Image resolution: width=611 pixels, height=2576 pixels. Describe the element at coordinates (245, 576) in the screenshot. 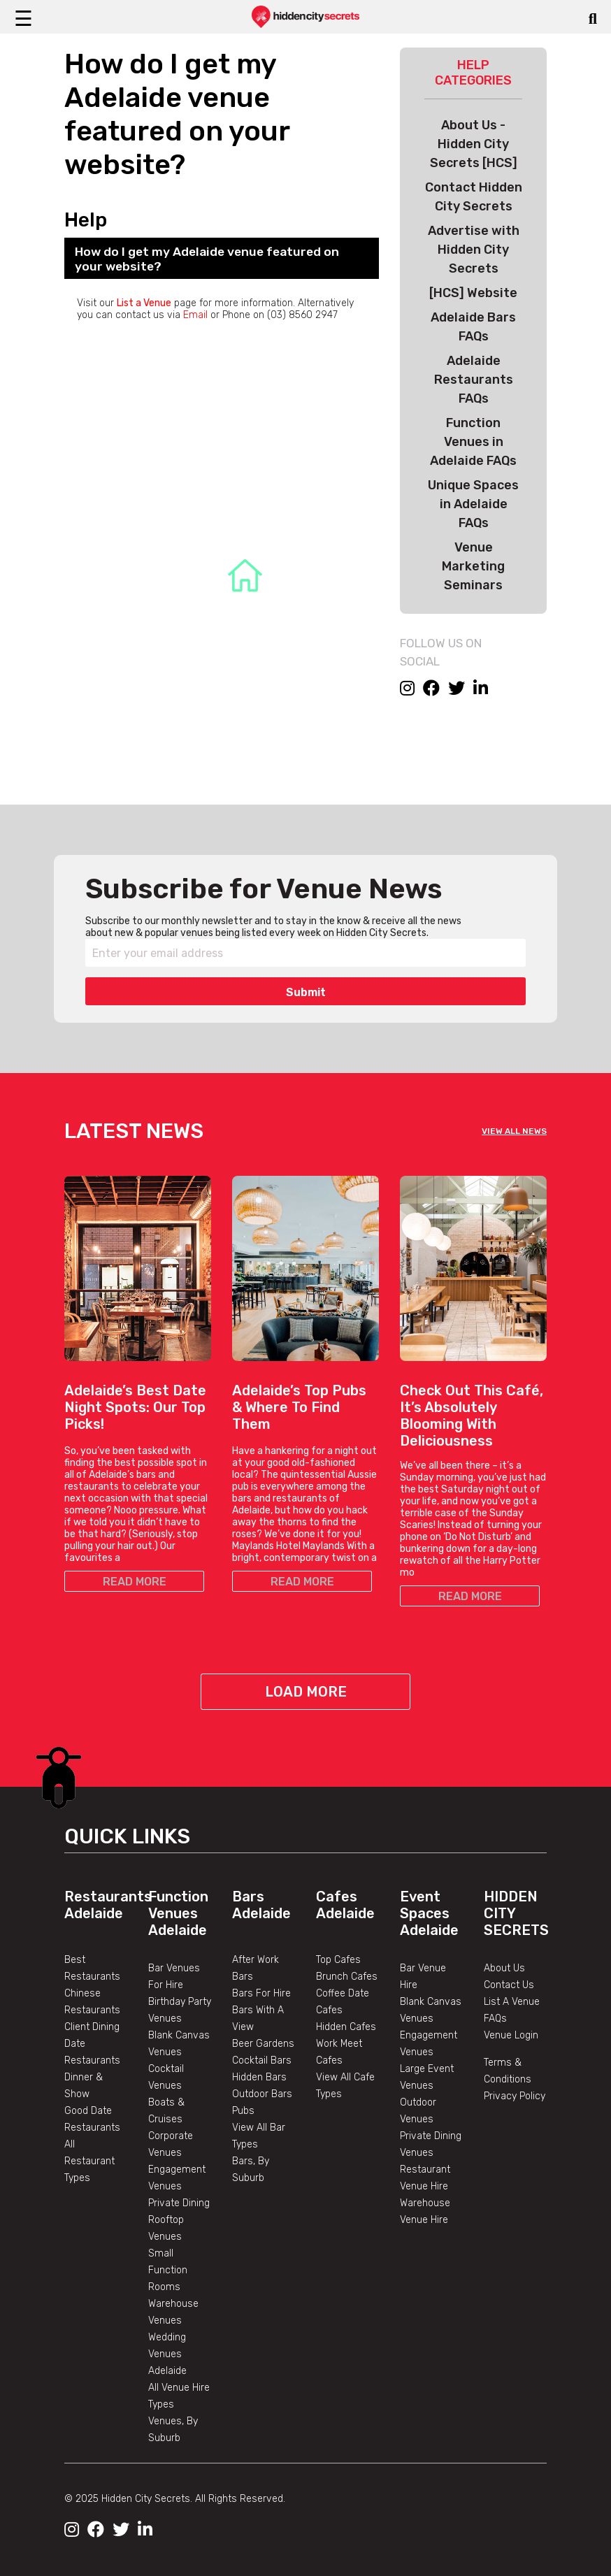

I see `navigate to the home screen` at that location.